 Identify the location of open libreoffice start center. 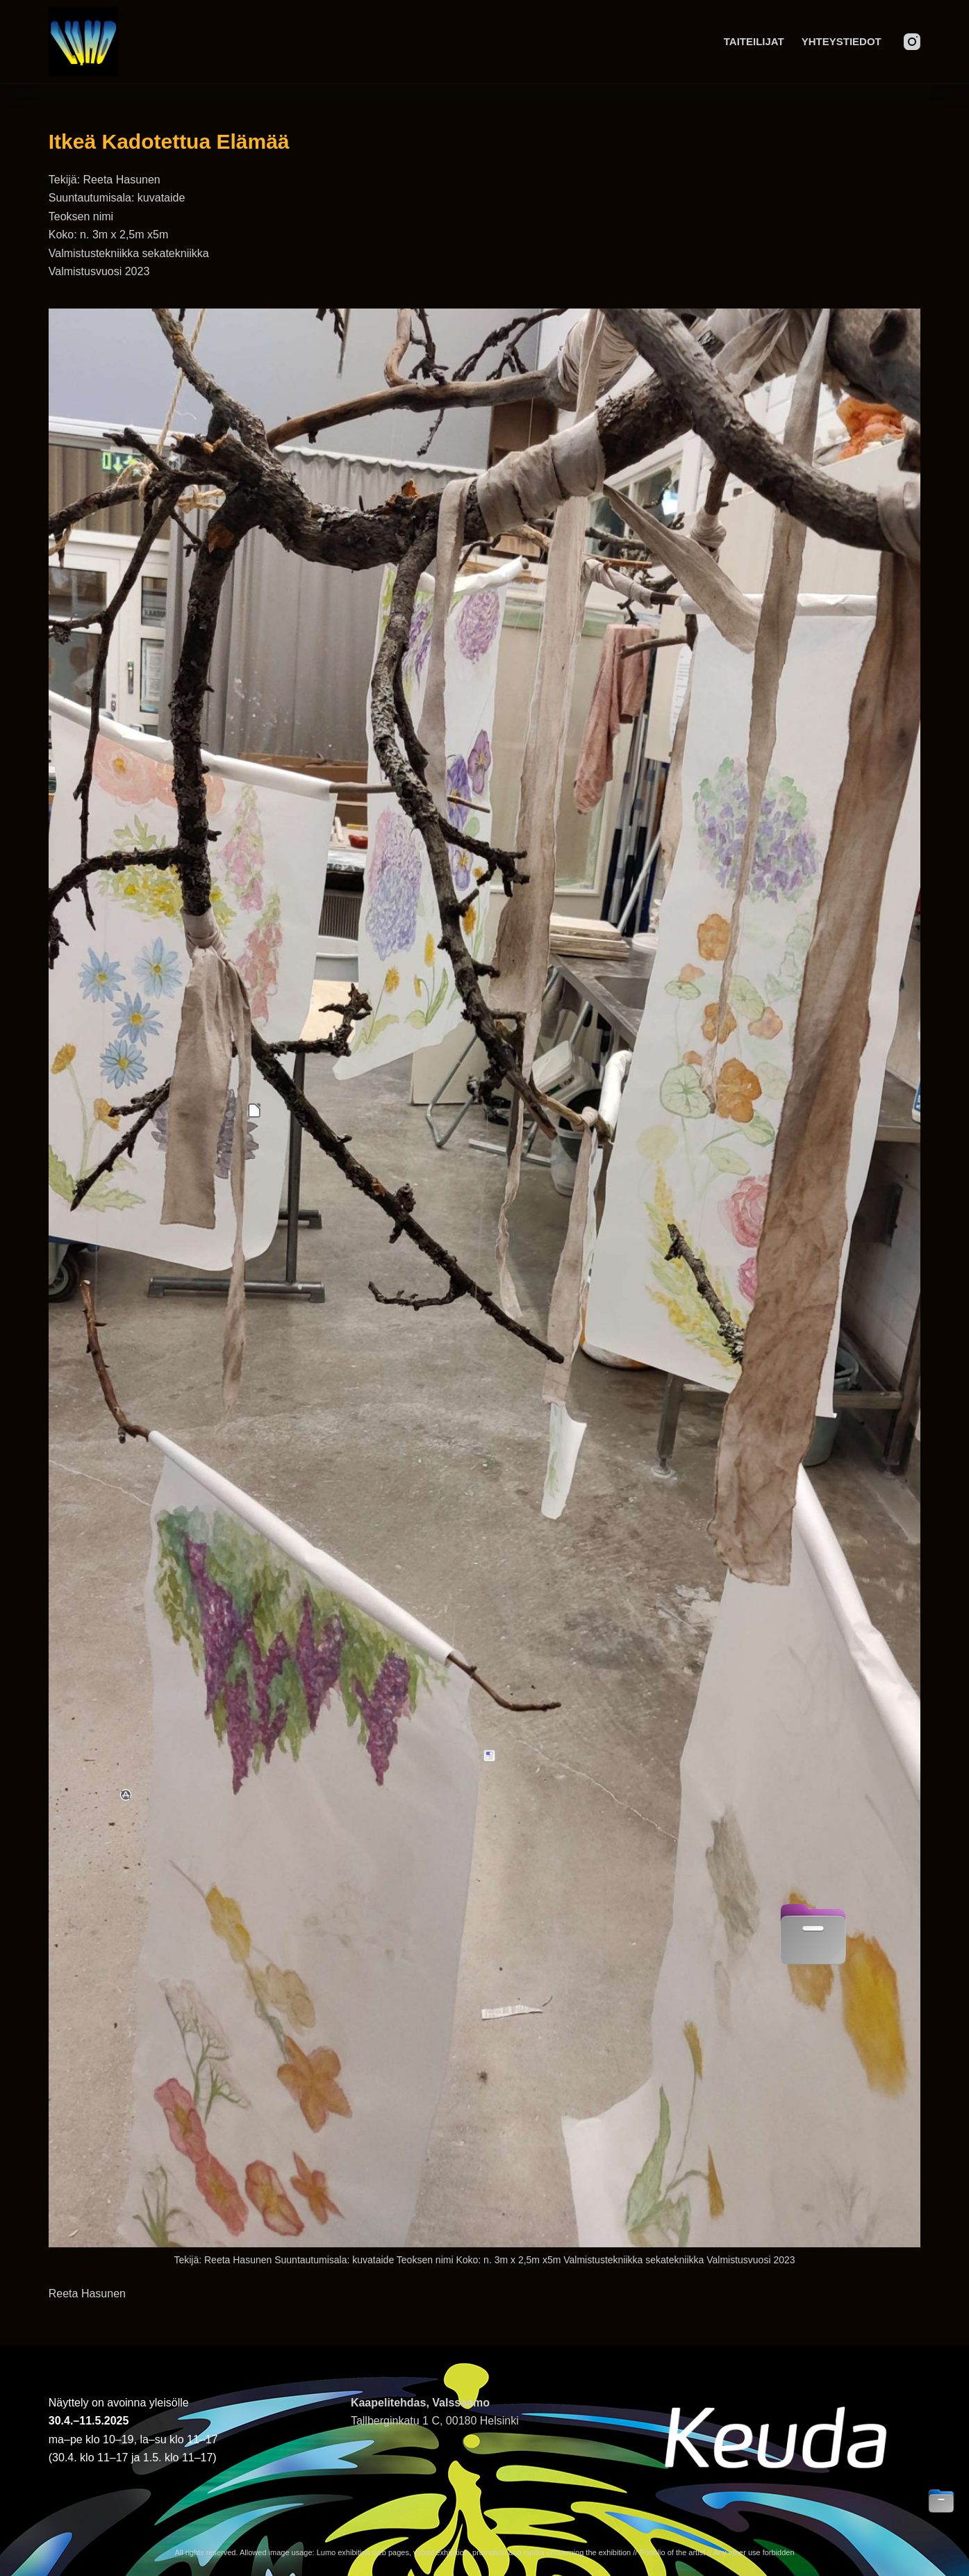
(254, 1110).